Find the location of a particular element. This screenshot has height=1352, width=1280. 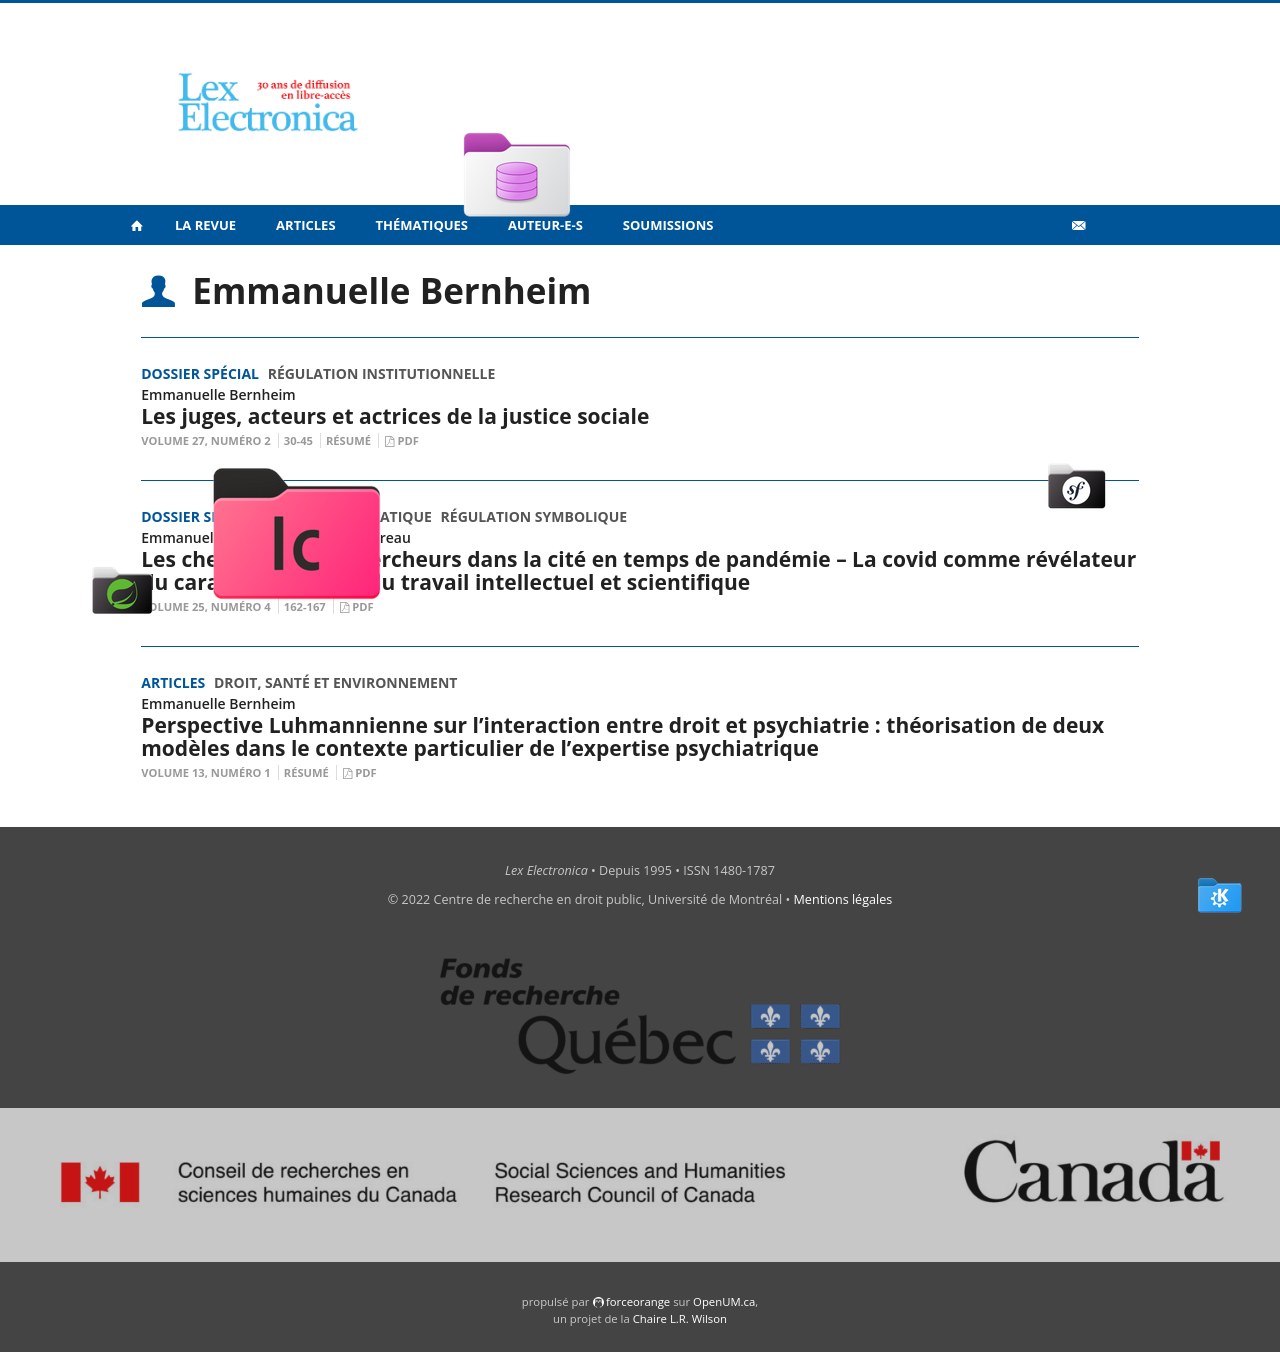

open folder containing Adobe InCopy files is located at coordinates (296, 538).